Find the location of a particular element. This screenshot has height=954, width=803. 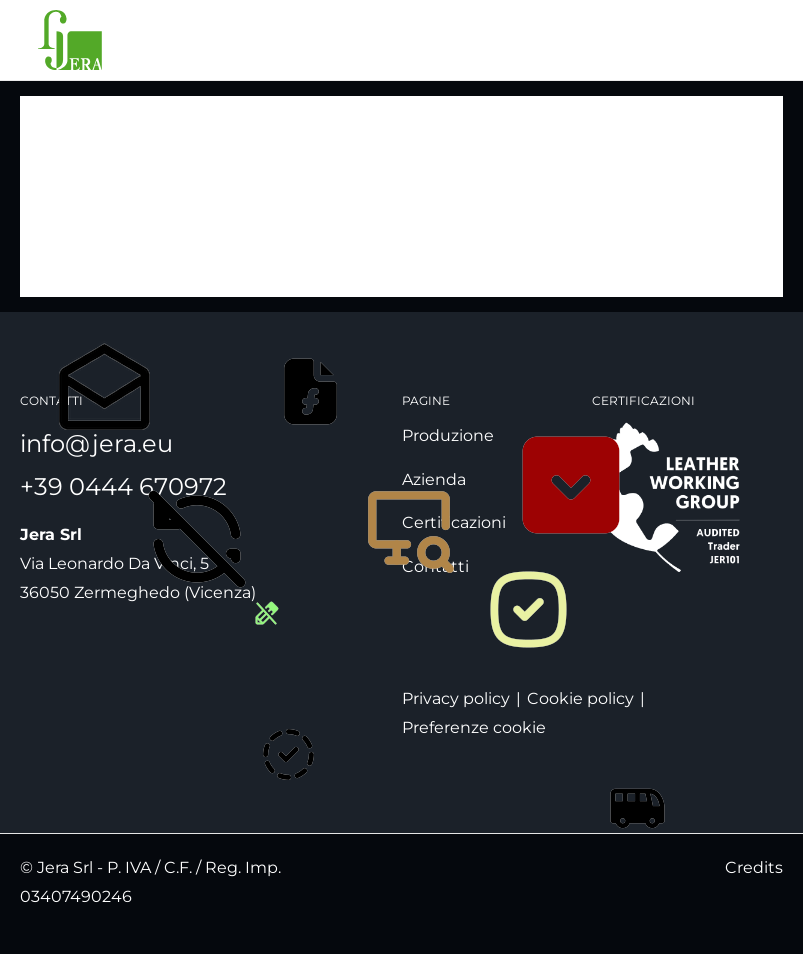

refresh or sync is disabled is located at coordinates (197, 539).